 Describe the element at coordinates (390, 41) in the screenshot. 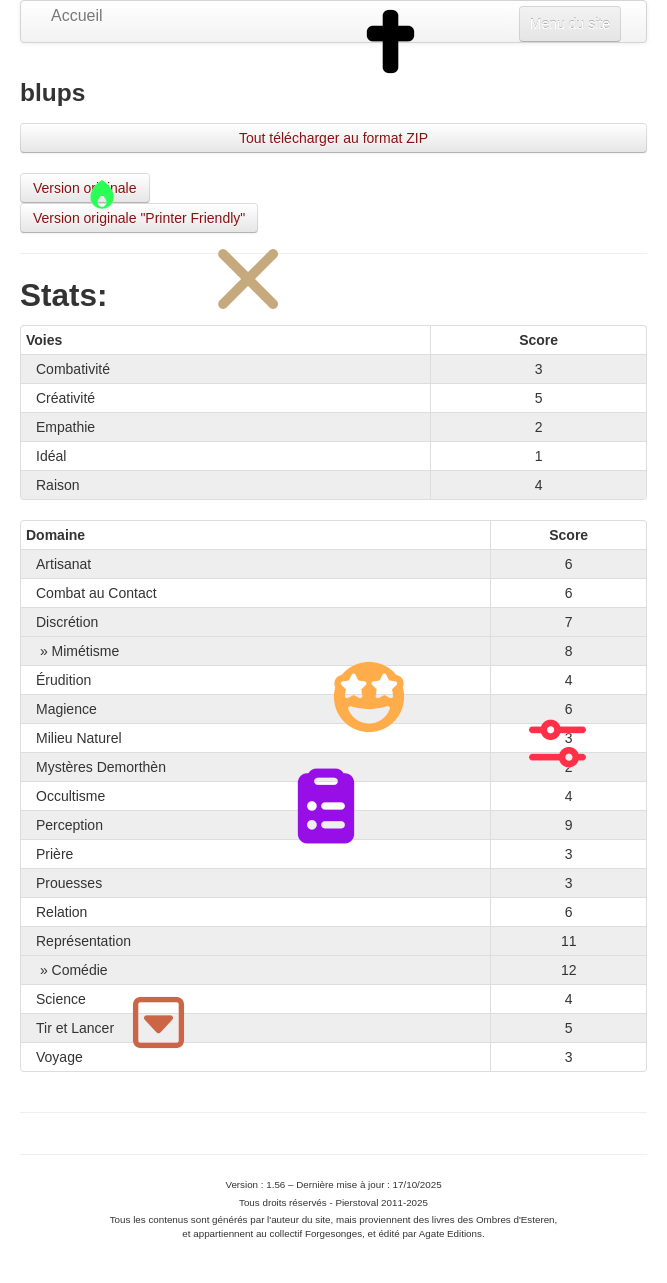

I see `indicates a religious or faith-based feature` at that location.